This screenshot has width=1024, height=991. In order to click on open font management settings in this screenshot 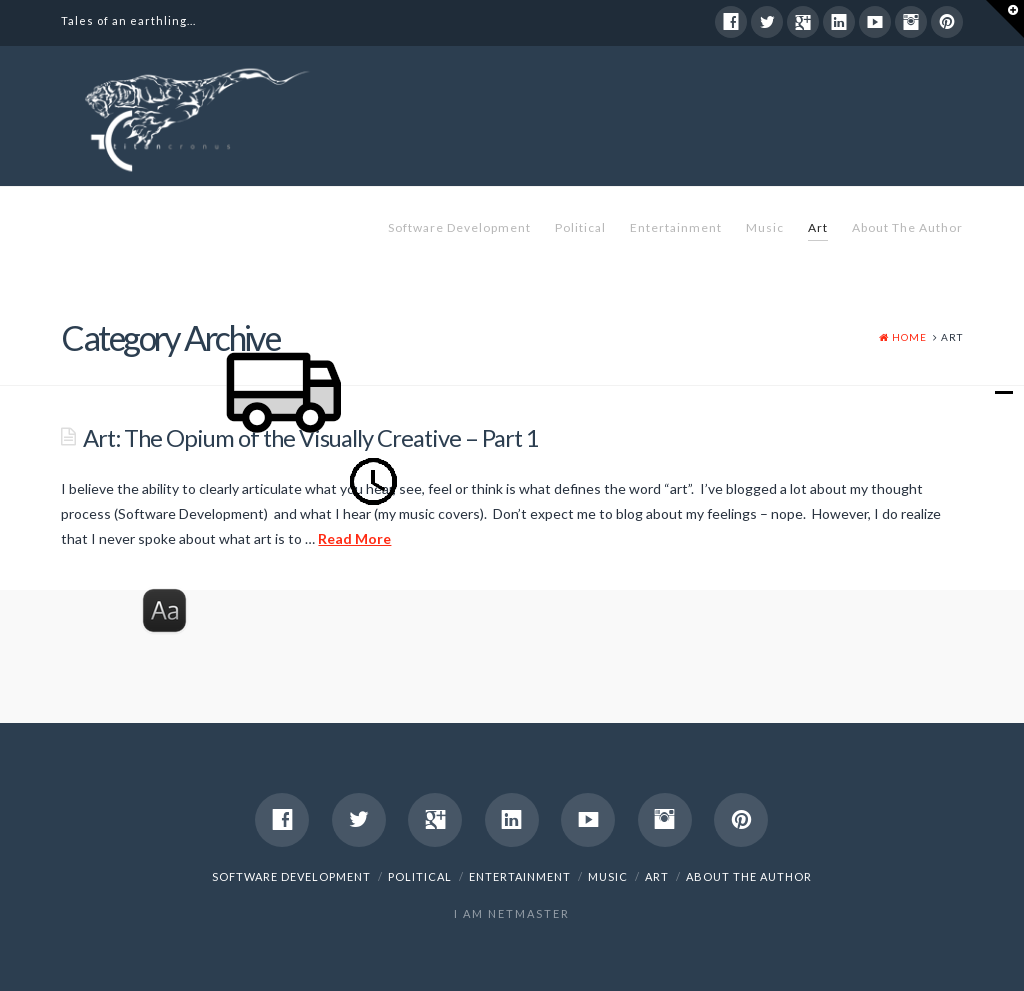, I will do `click(164, 610)`.